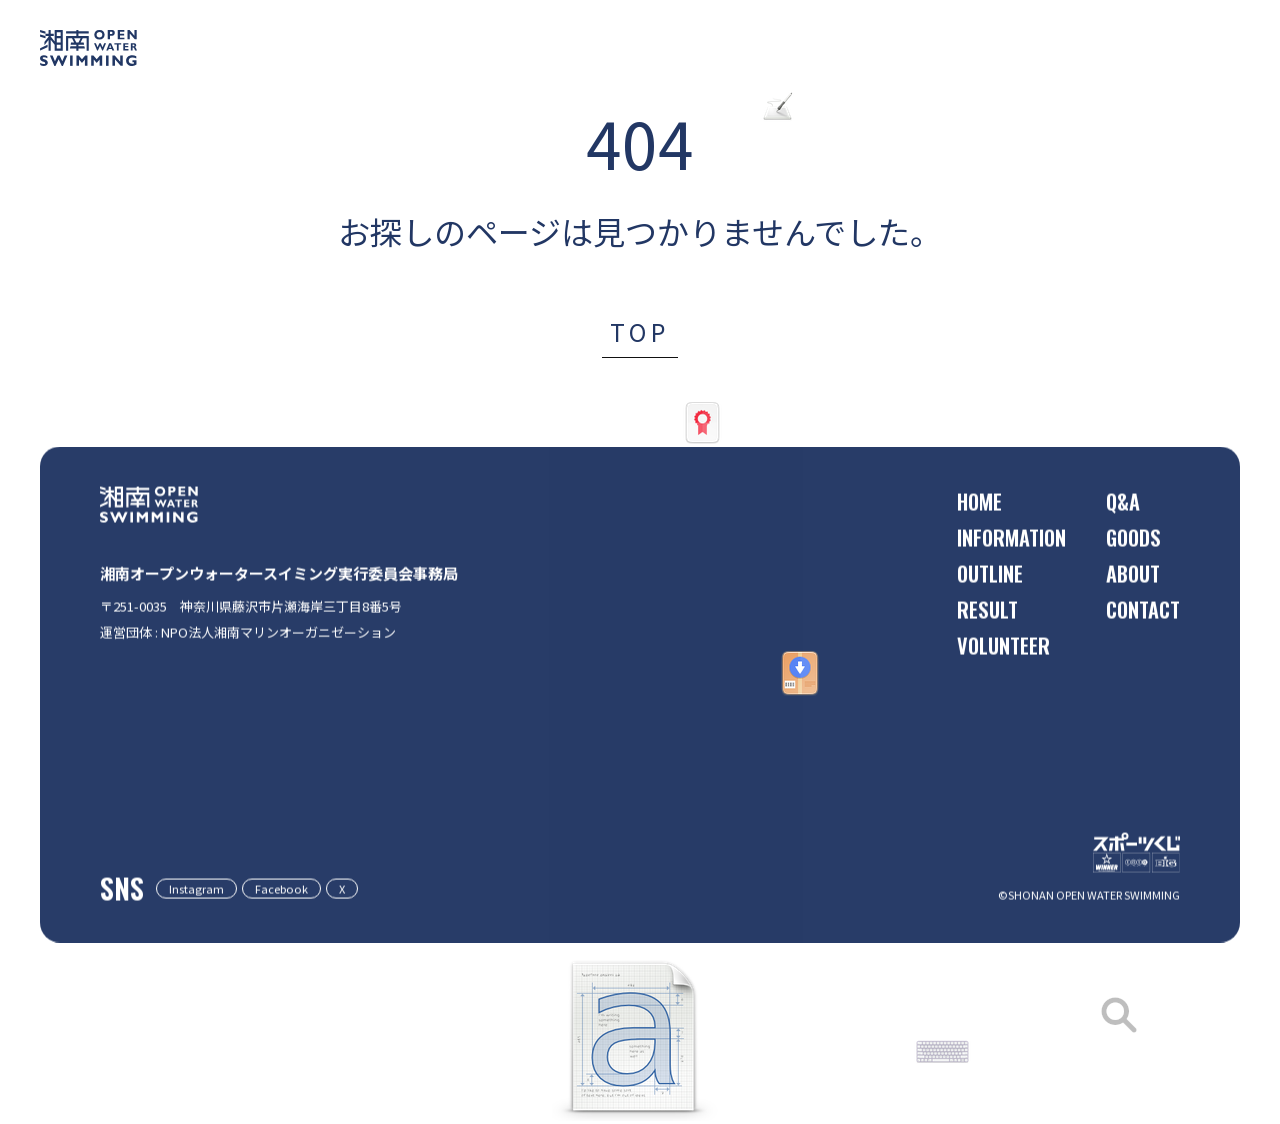  Describe the element at coordinates (942, 1051) in the screenshot. I see `connect a bluetooth keyboard` at that location.